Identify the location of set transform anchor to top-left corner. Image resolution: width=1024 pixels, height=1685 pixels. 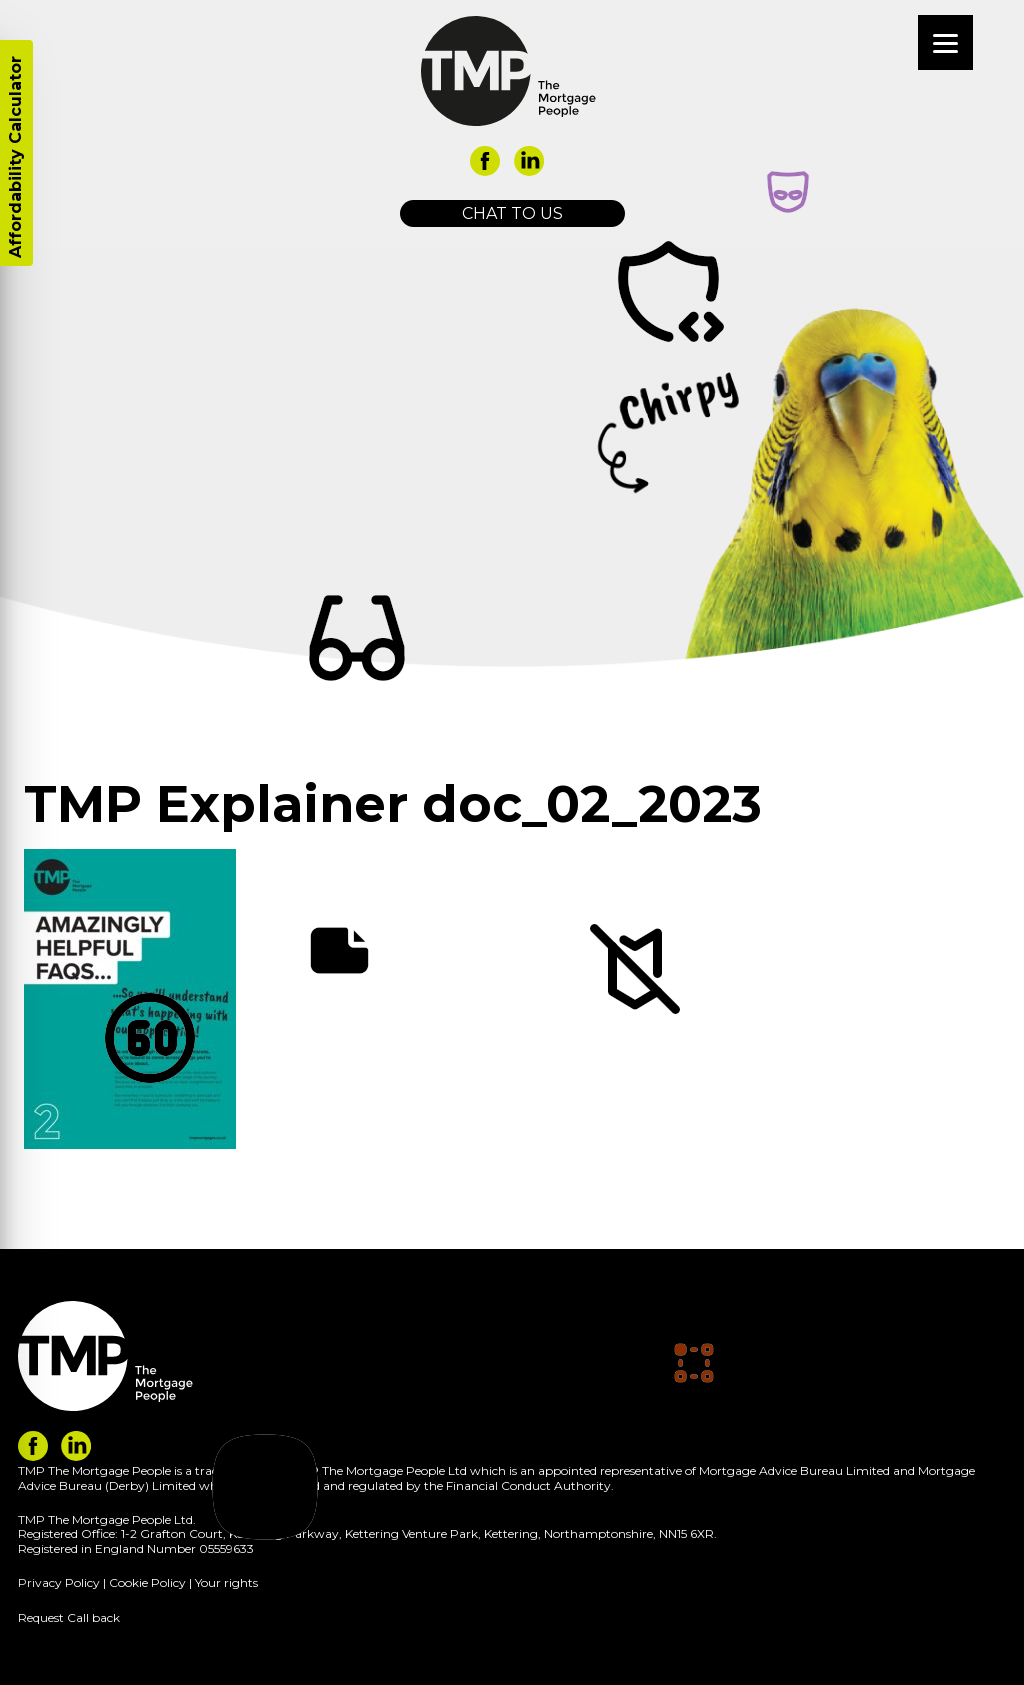
(694, 1363).